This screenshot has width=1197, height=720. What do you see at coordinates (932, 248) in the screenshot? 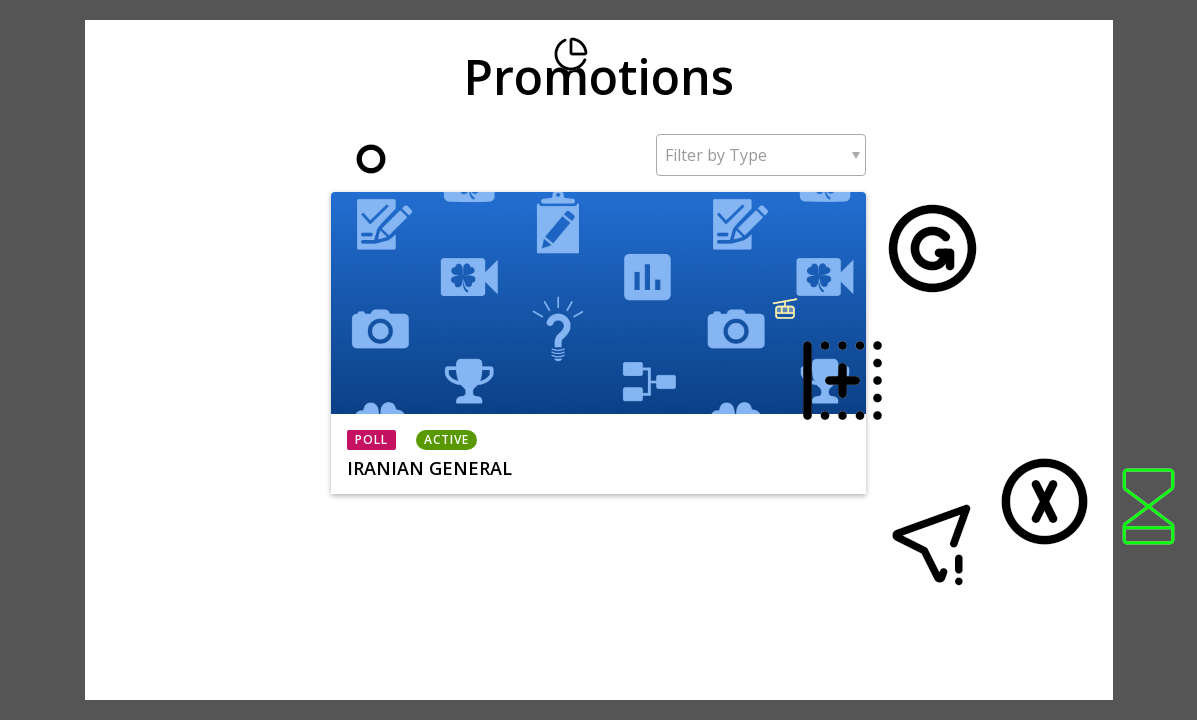
I see `visit gumroad profile or store` at bounding box center [932, 248].